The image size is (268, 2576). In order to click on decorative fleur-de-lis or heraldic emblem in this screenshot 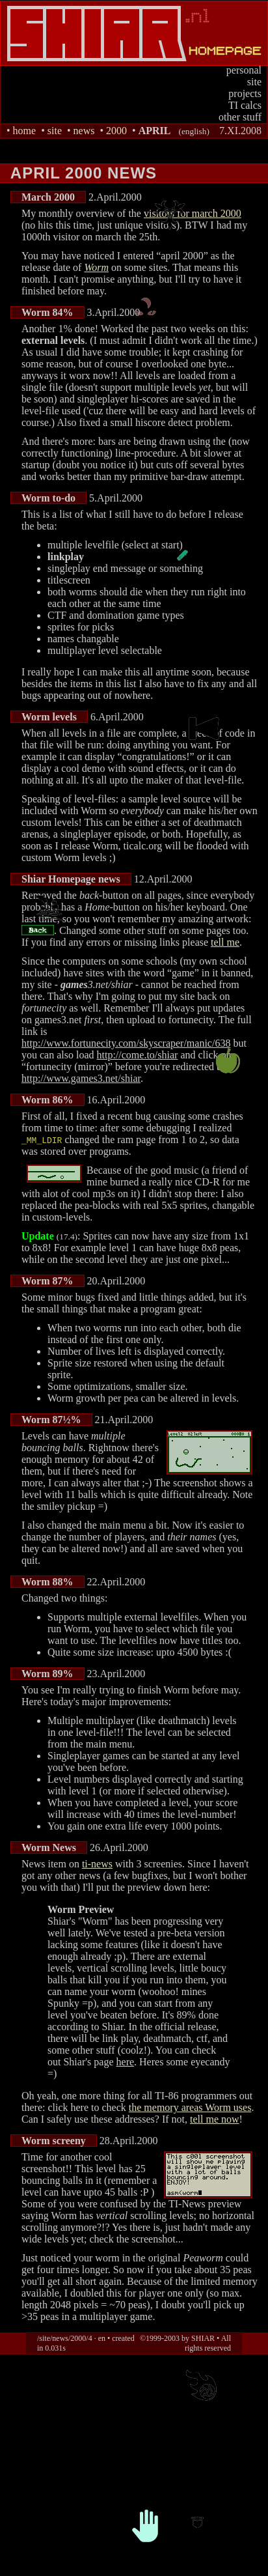, I will do `click(170, 215)`.